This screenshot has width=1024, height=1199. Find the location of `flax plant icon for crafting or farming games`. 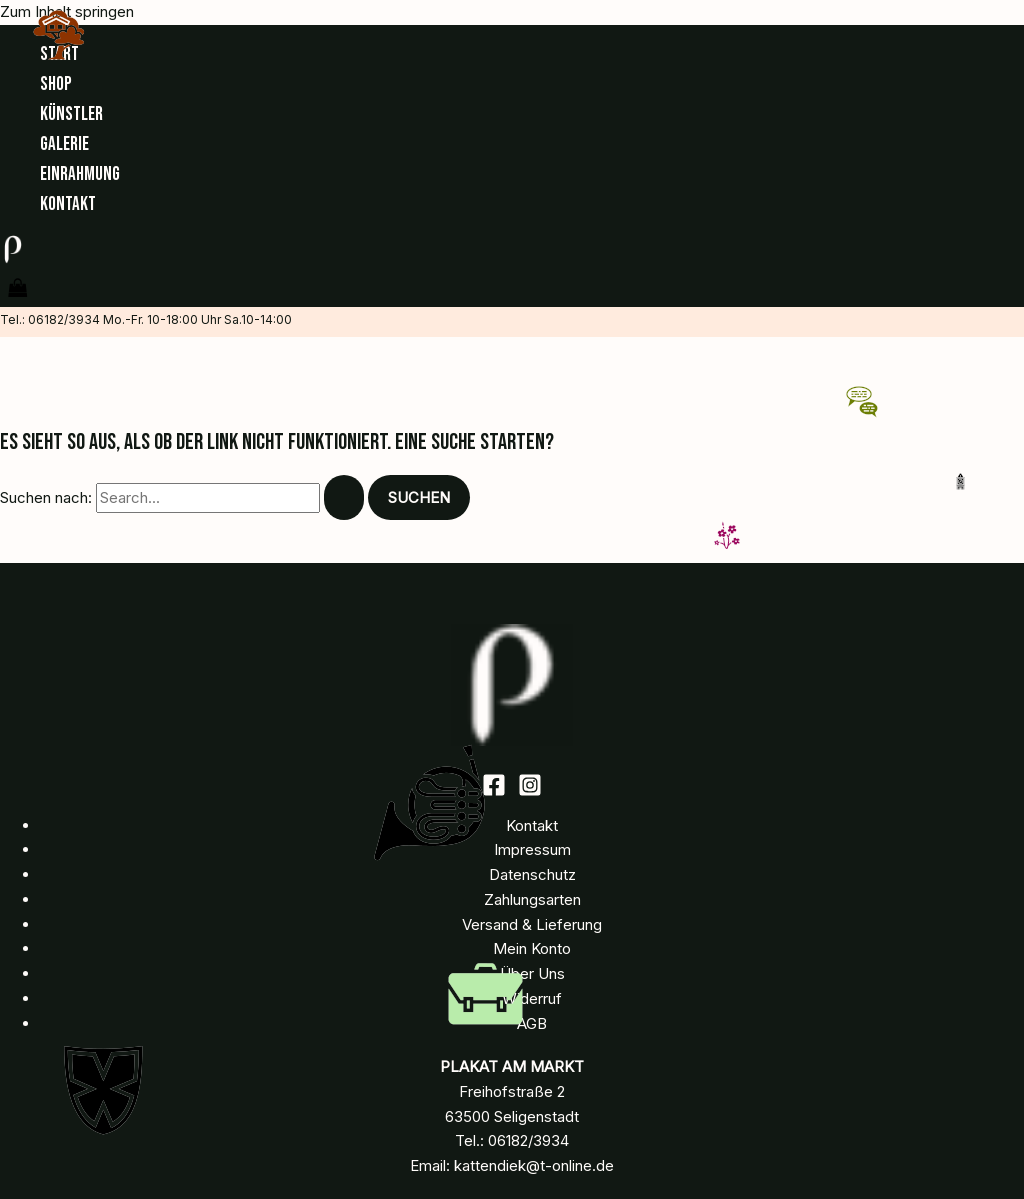

flax plant icon for crafting or farming games is located at coordinates (727, 535).